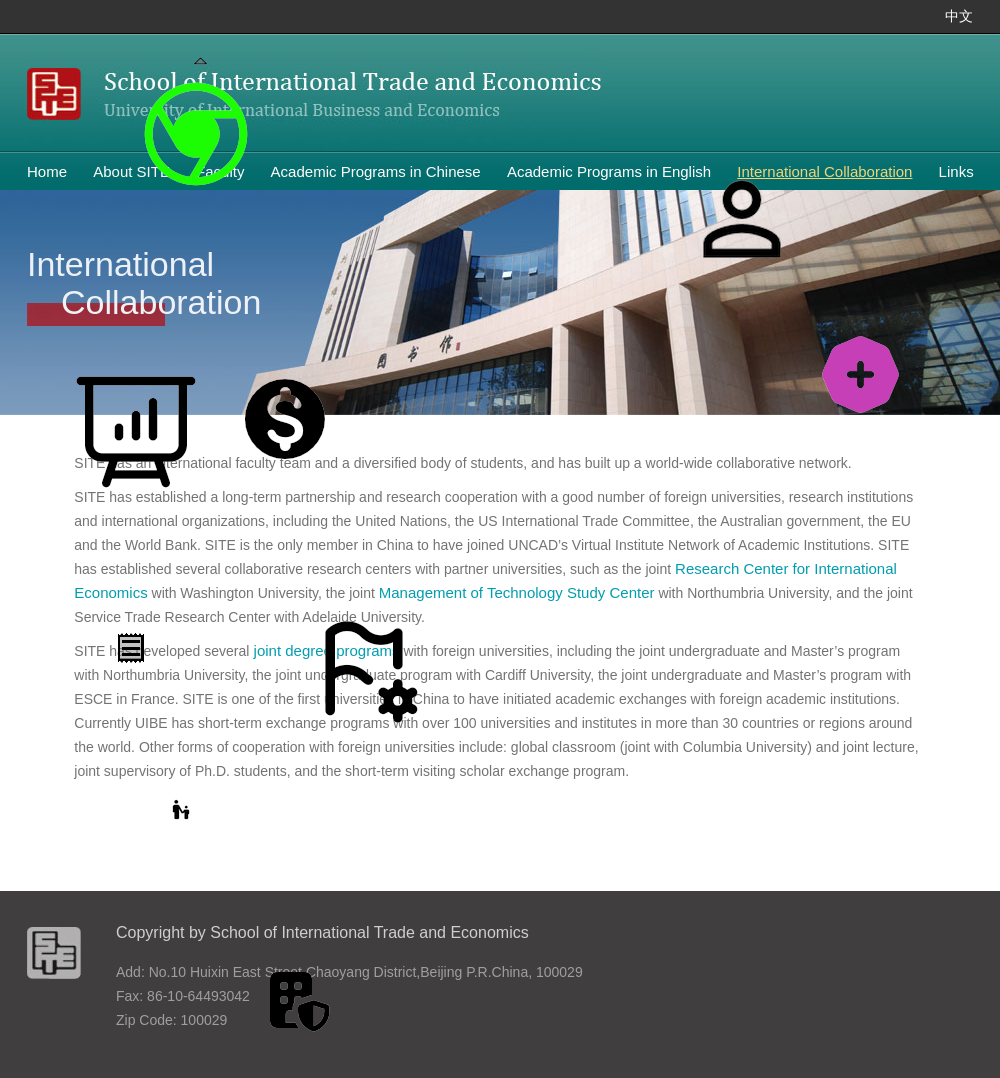 Image resolution: width=1000 pixels, height=1078 pixels. I want to click on view earnings or account balance, so click(285, 419).